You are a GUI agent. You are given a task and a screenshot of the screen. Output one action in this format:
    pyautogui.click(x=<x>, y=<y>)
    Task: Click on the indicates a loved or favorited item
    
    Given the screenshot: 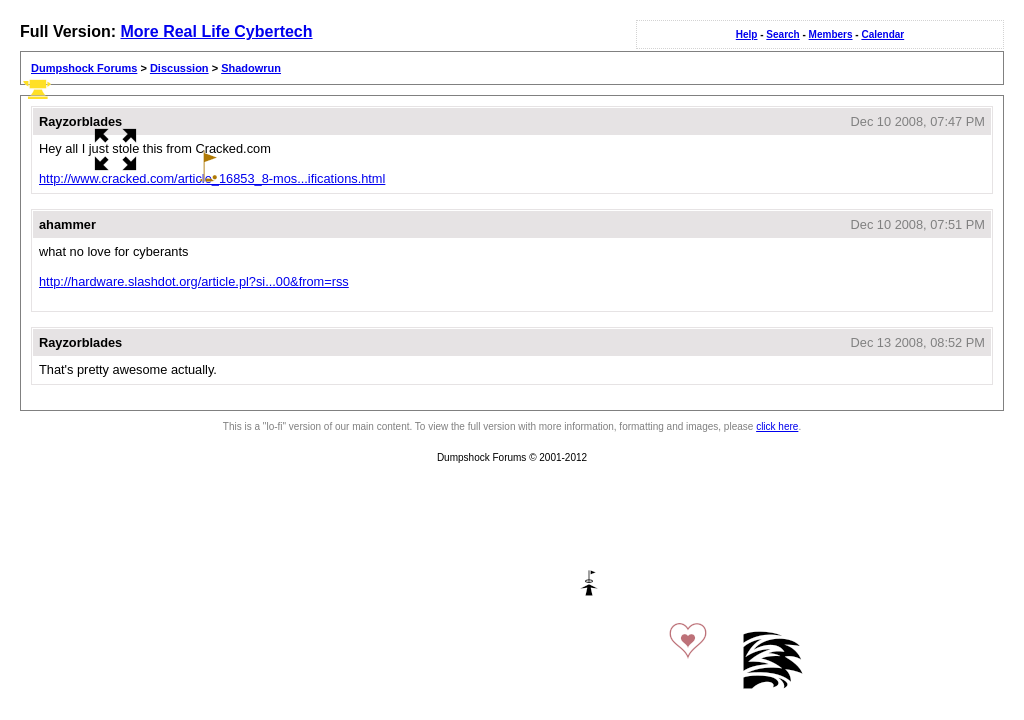 What is the action you would take?
    pyautogui.click(x=688, y=641)
    